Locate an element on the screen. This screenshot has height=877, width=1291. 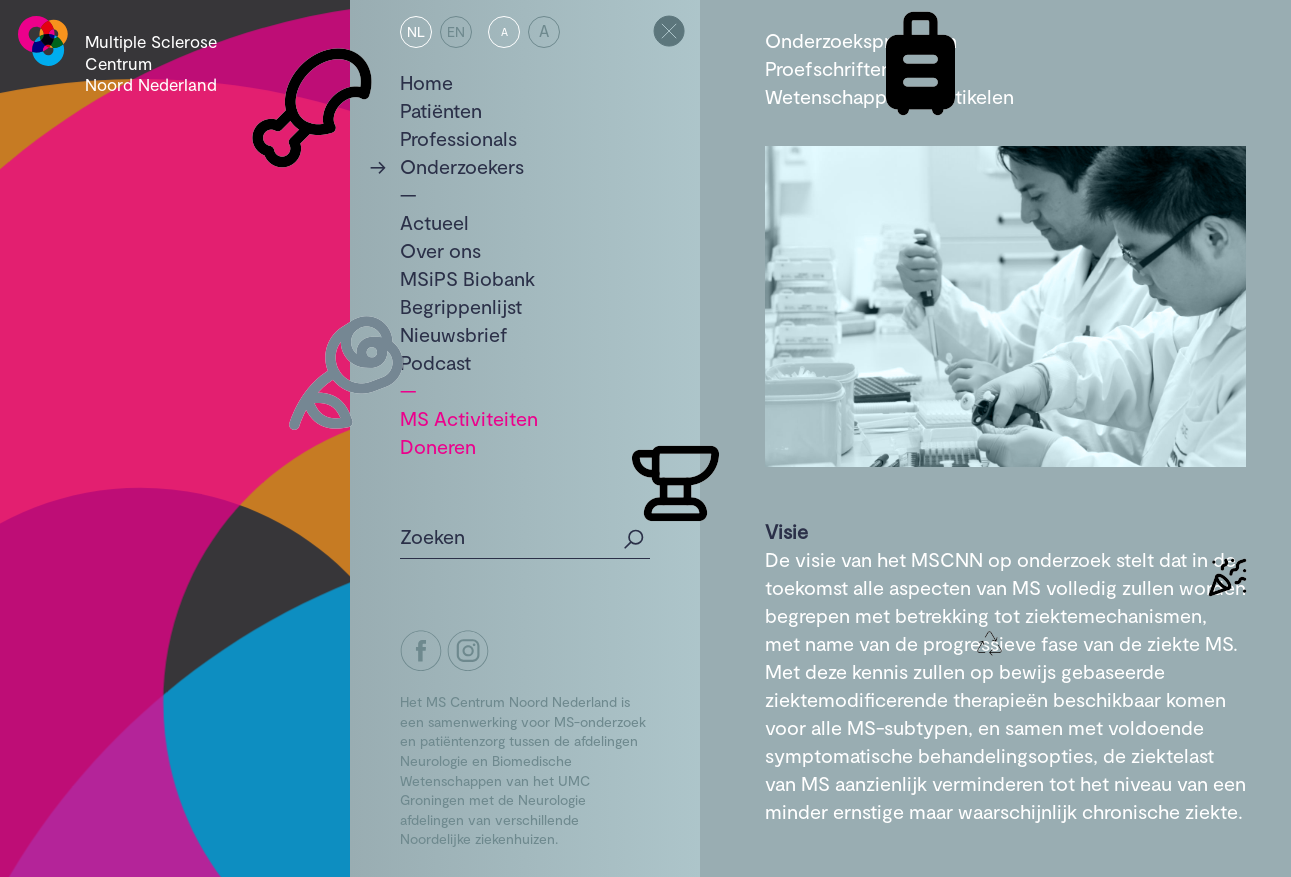
access travel or trip planning features is located at coordinates (920, 63).